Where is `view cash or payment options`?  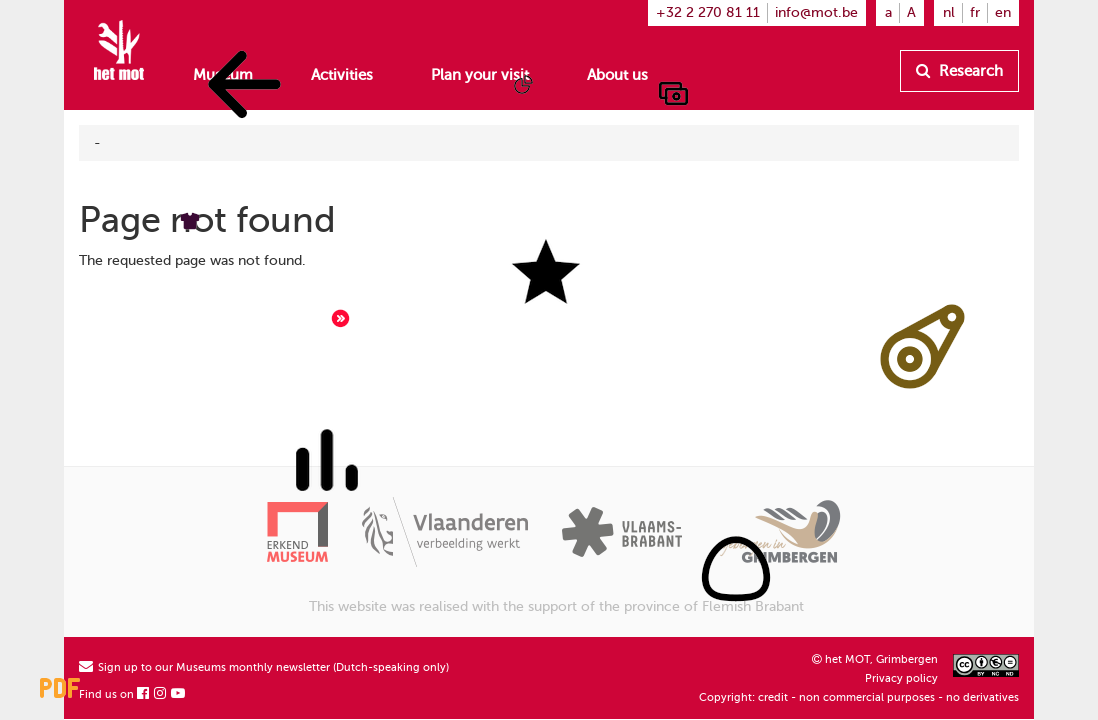
view cash or payment options is located at coordinates (673, 93).